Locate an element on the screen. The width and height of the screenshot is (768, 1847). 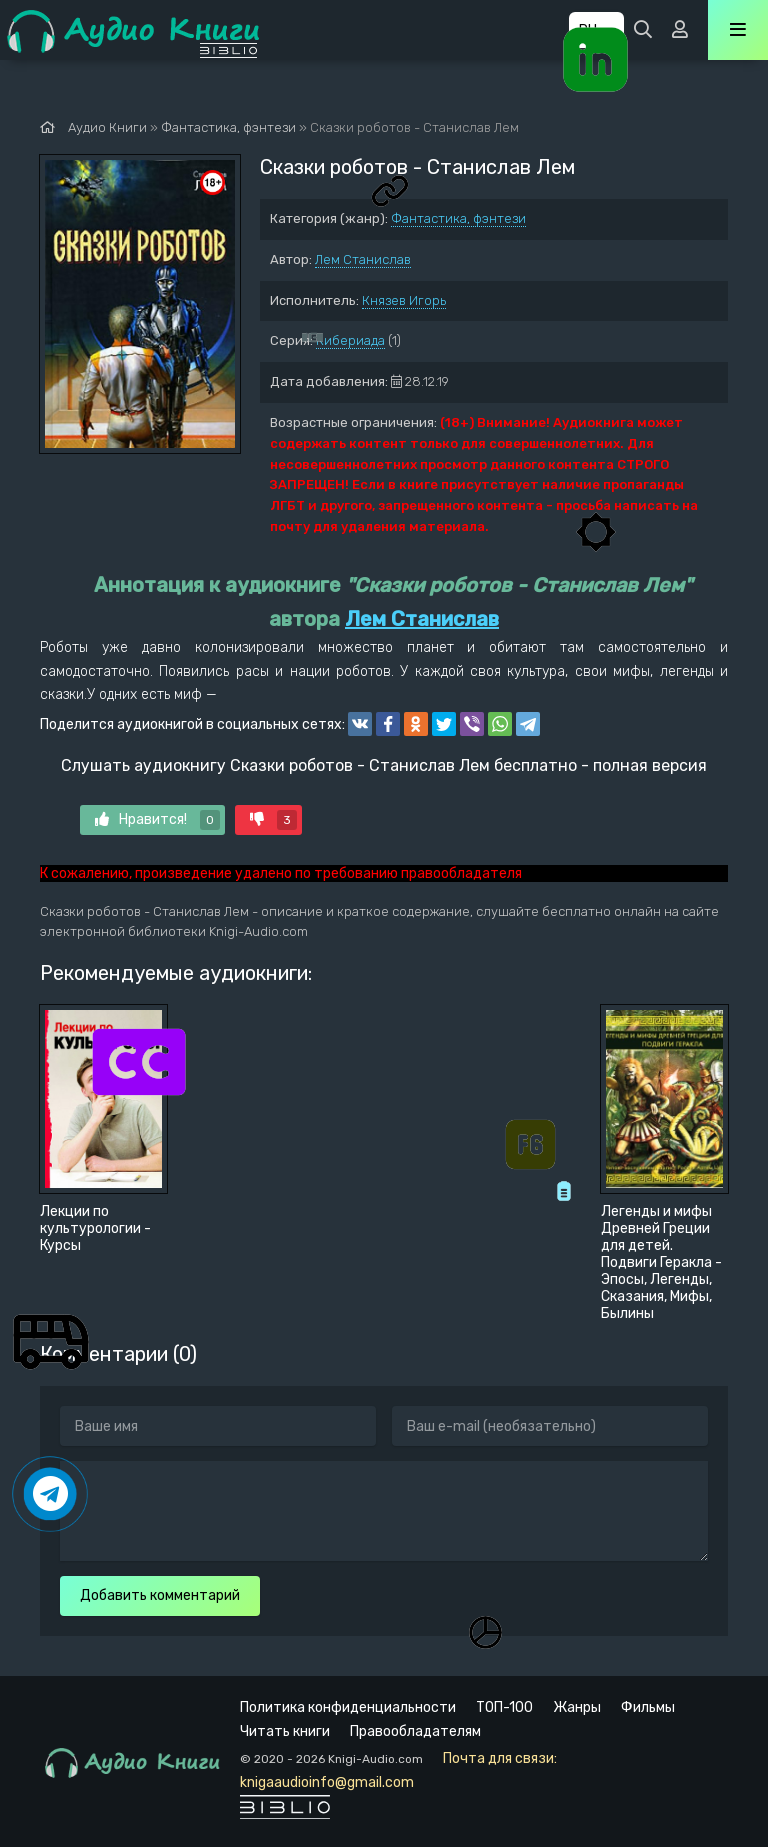
connect with LinkedIn is located at coordinates (595, 59).